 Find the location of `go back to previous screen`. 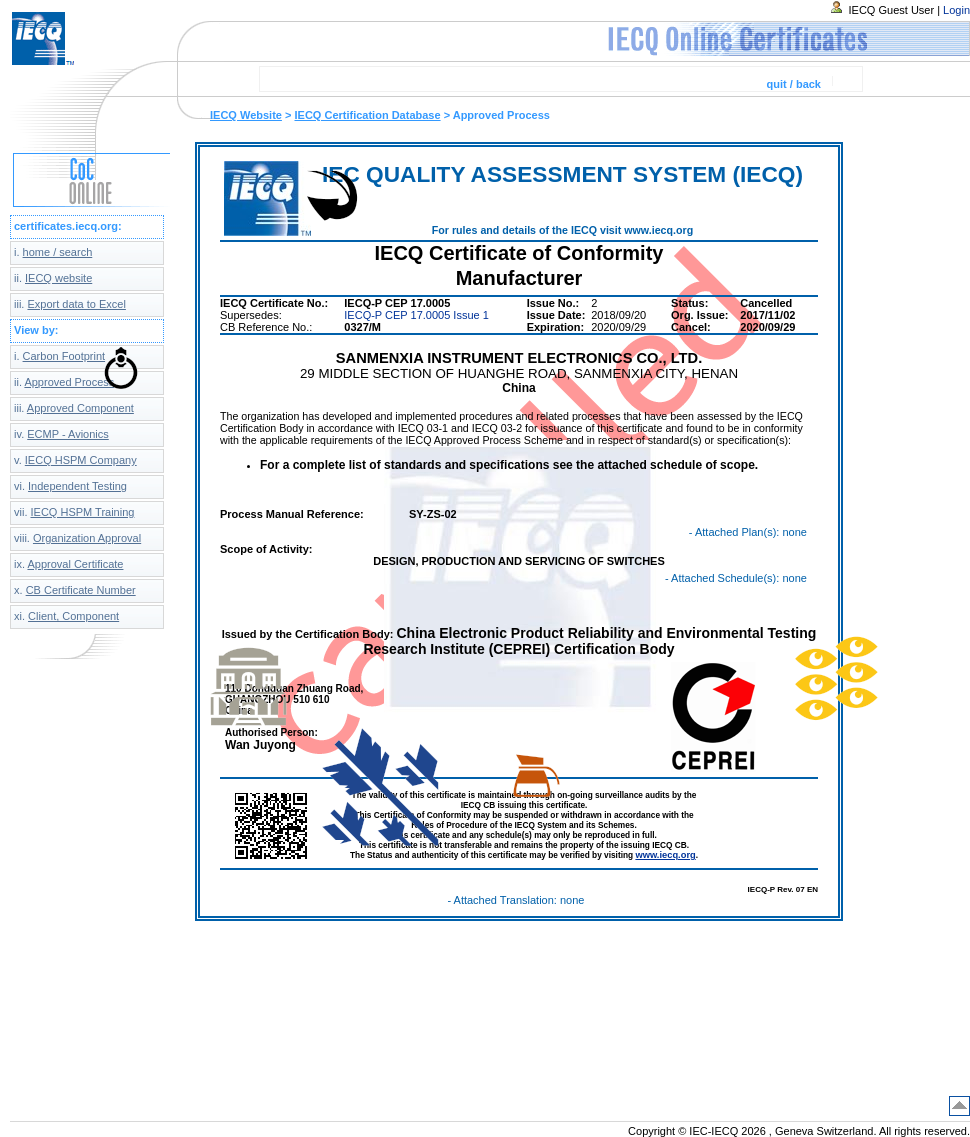

go back to previous screen is located at coordinates (332, 196).